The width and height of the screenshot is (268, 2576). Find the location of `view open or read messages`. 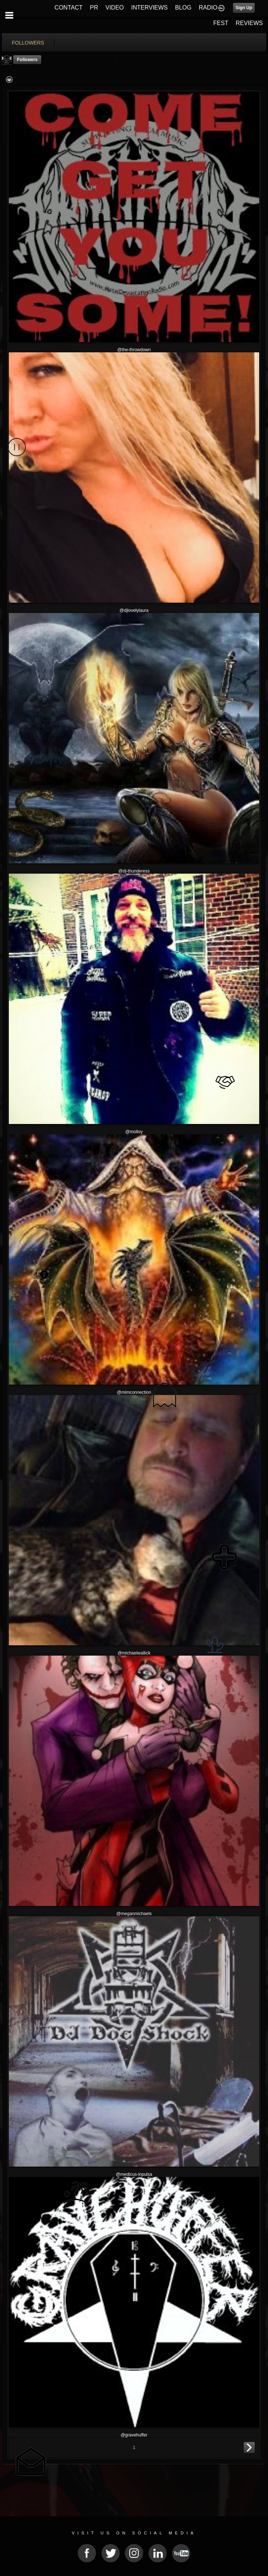

view open or read messages is located at coordinates (31, 2463).